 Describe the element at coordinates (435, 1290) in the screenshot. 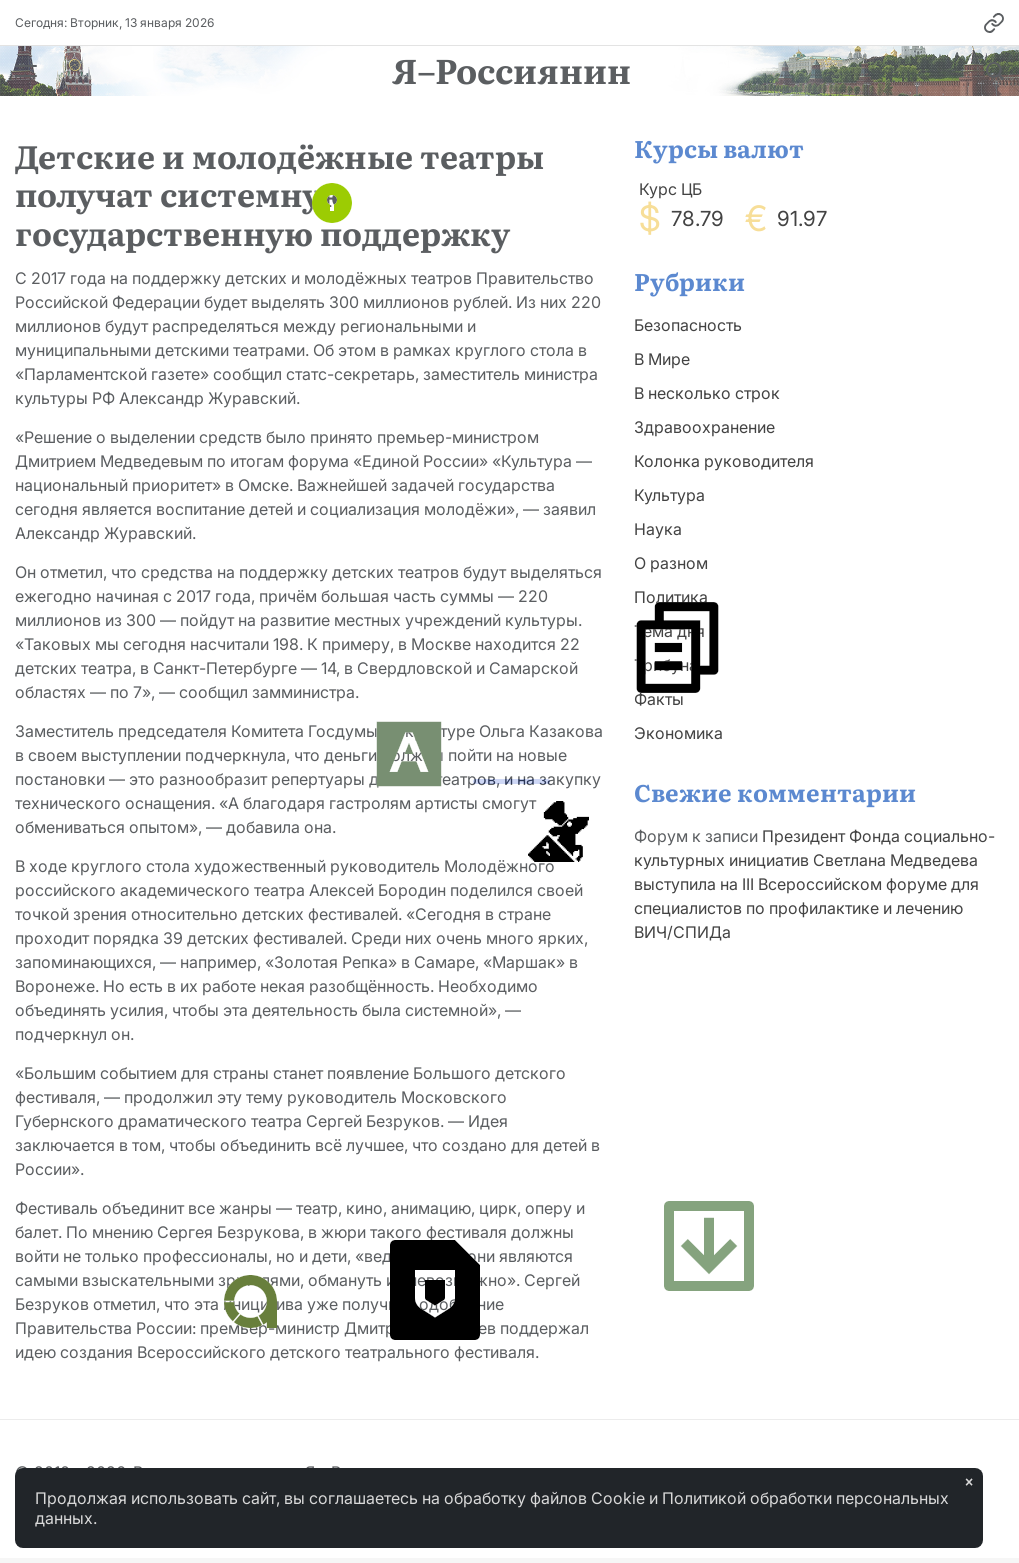

I see `access protected or secure files` at that location.